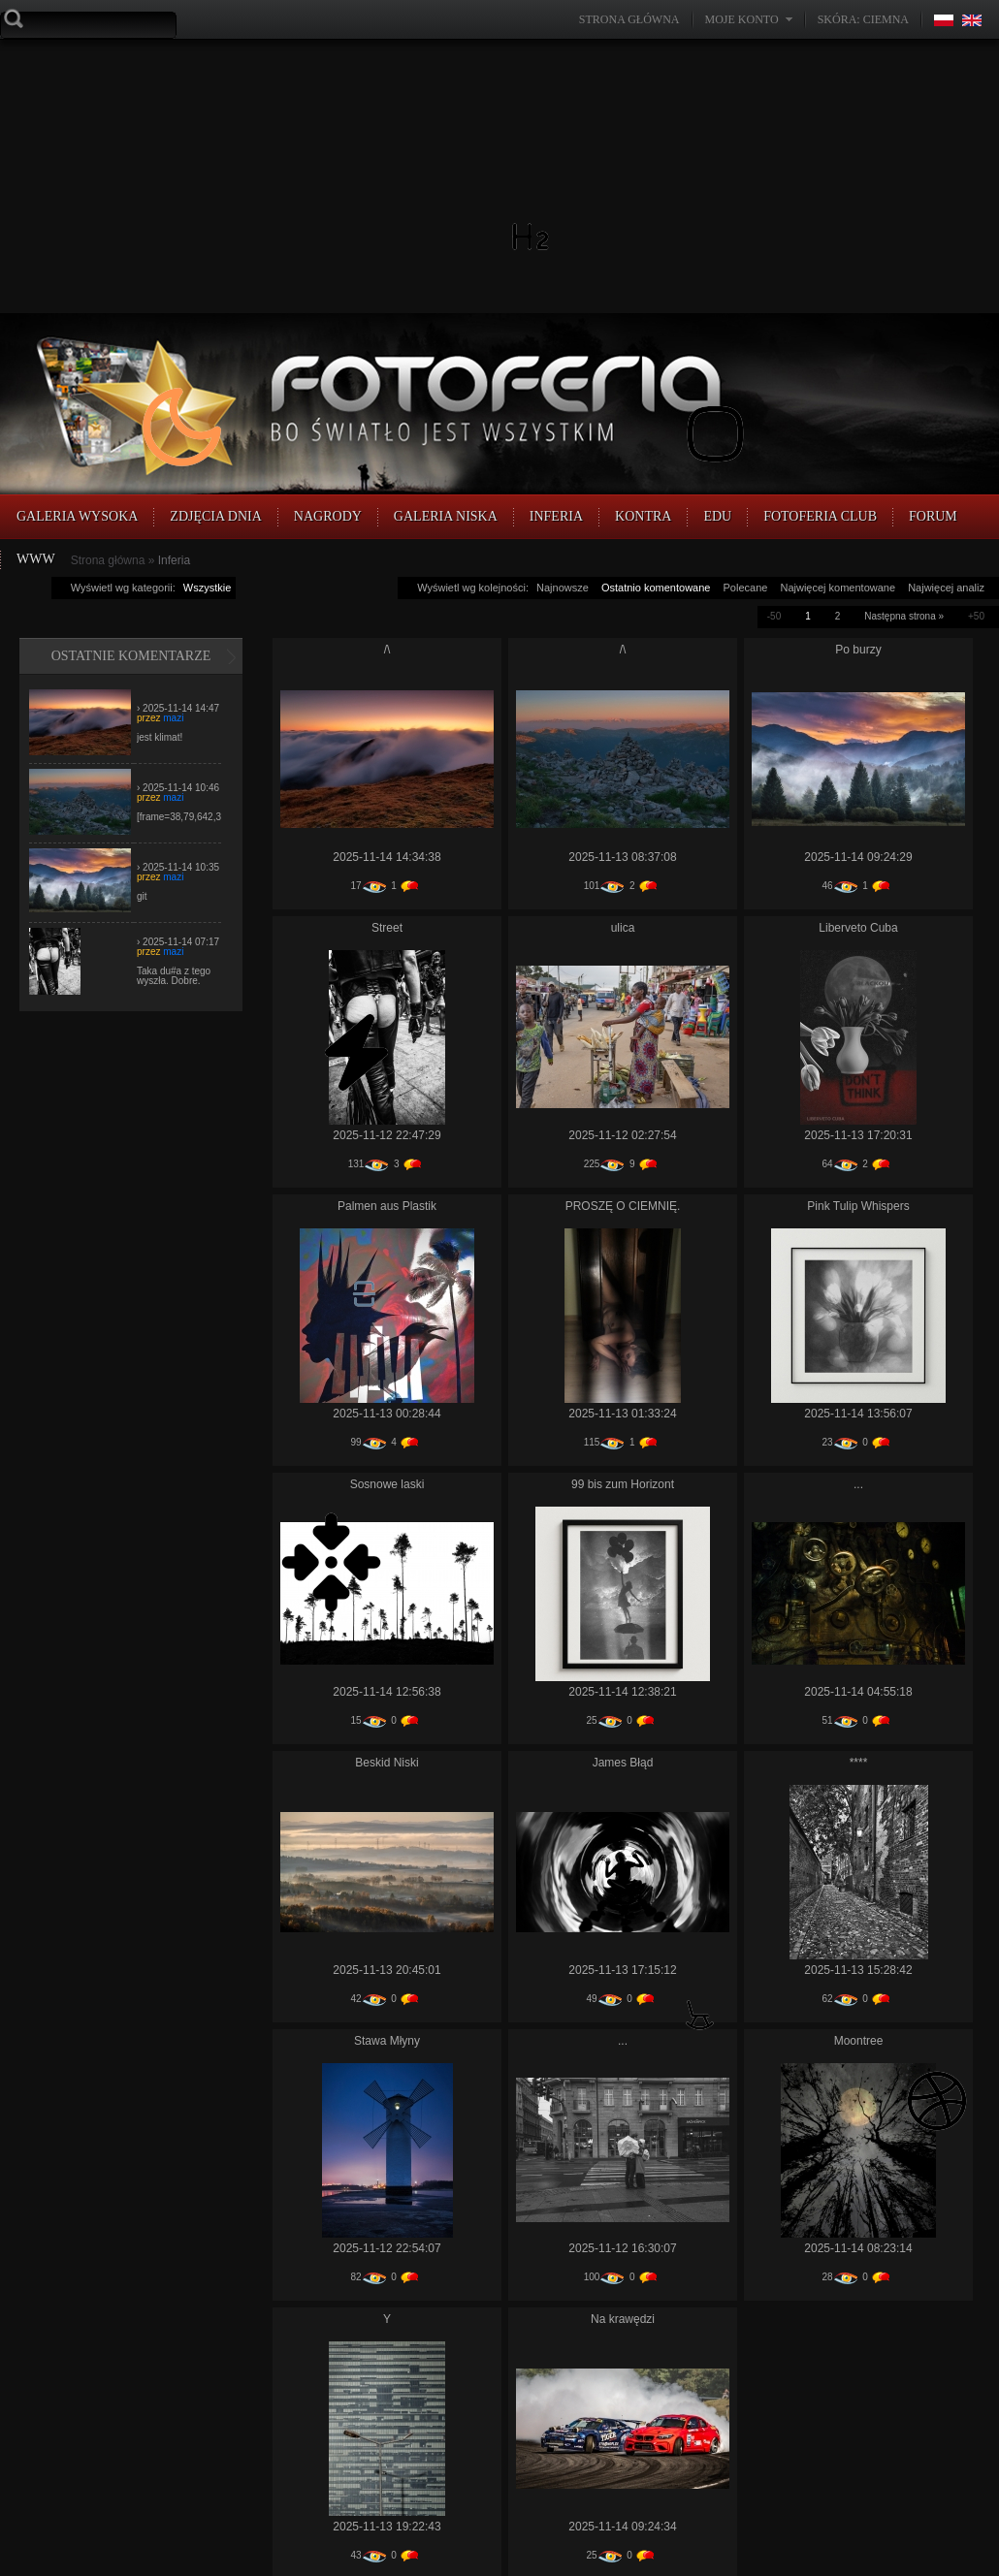 This screenshot has width=999, height=2576. What do you see at coordinates (699, 2015) in the screenshot?
I see `access furniture or seating options` at bounding box center [699, 2015].